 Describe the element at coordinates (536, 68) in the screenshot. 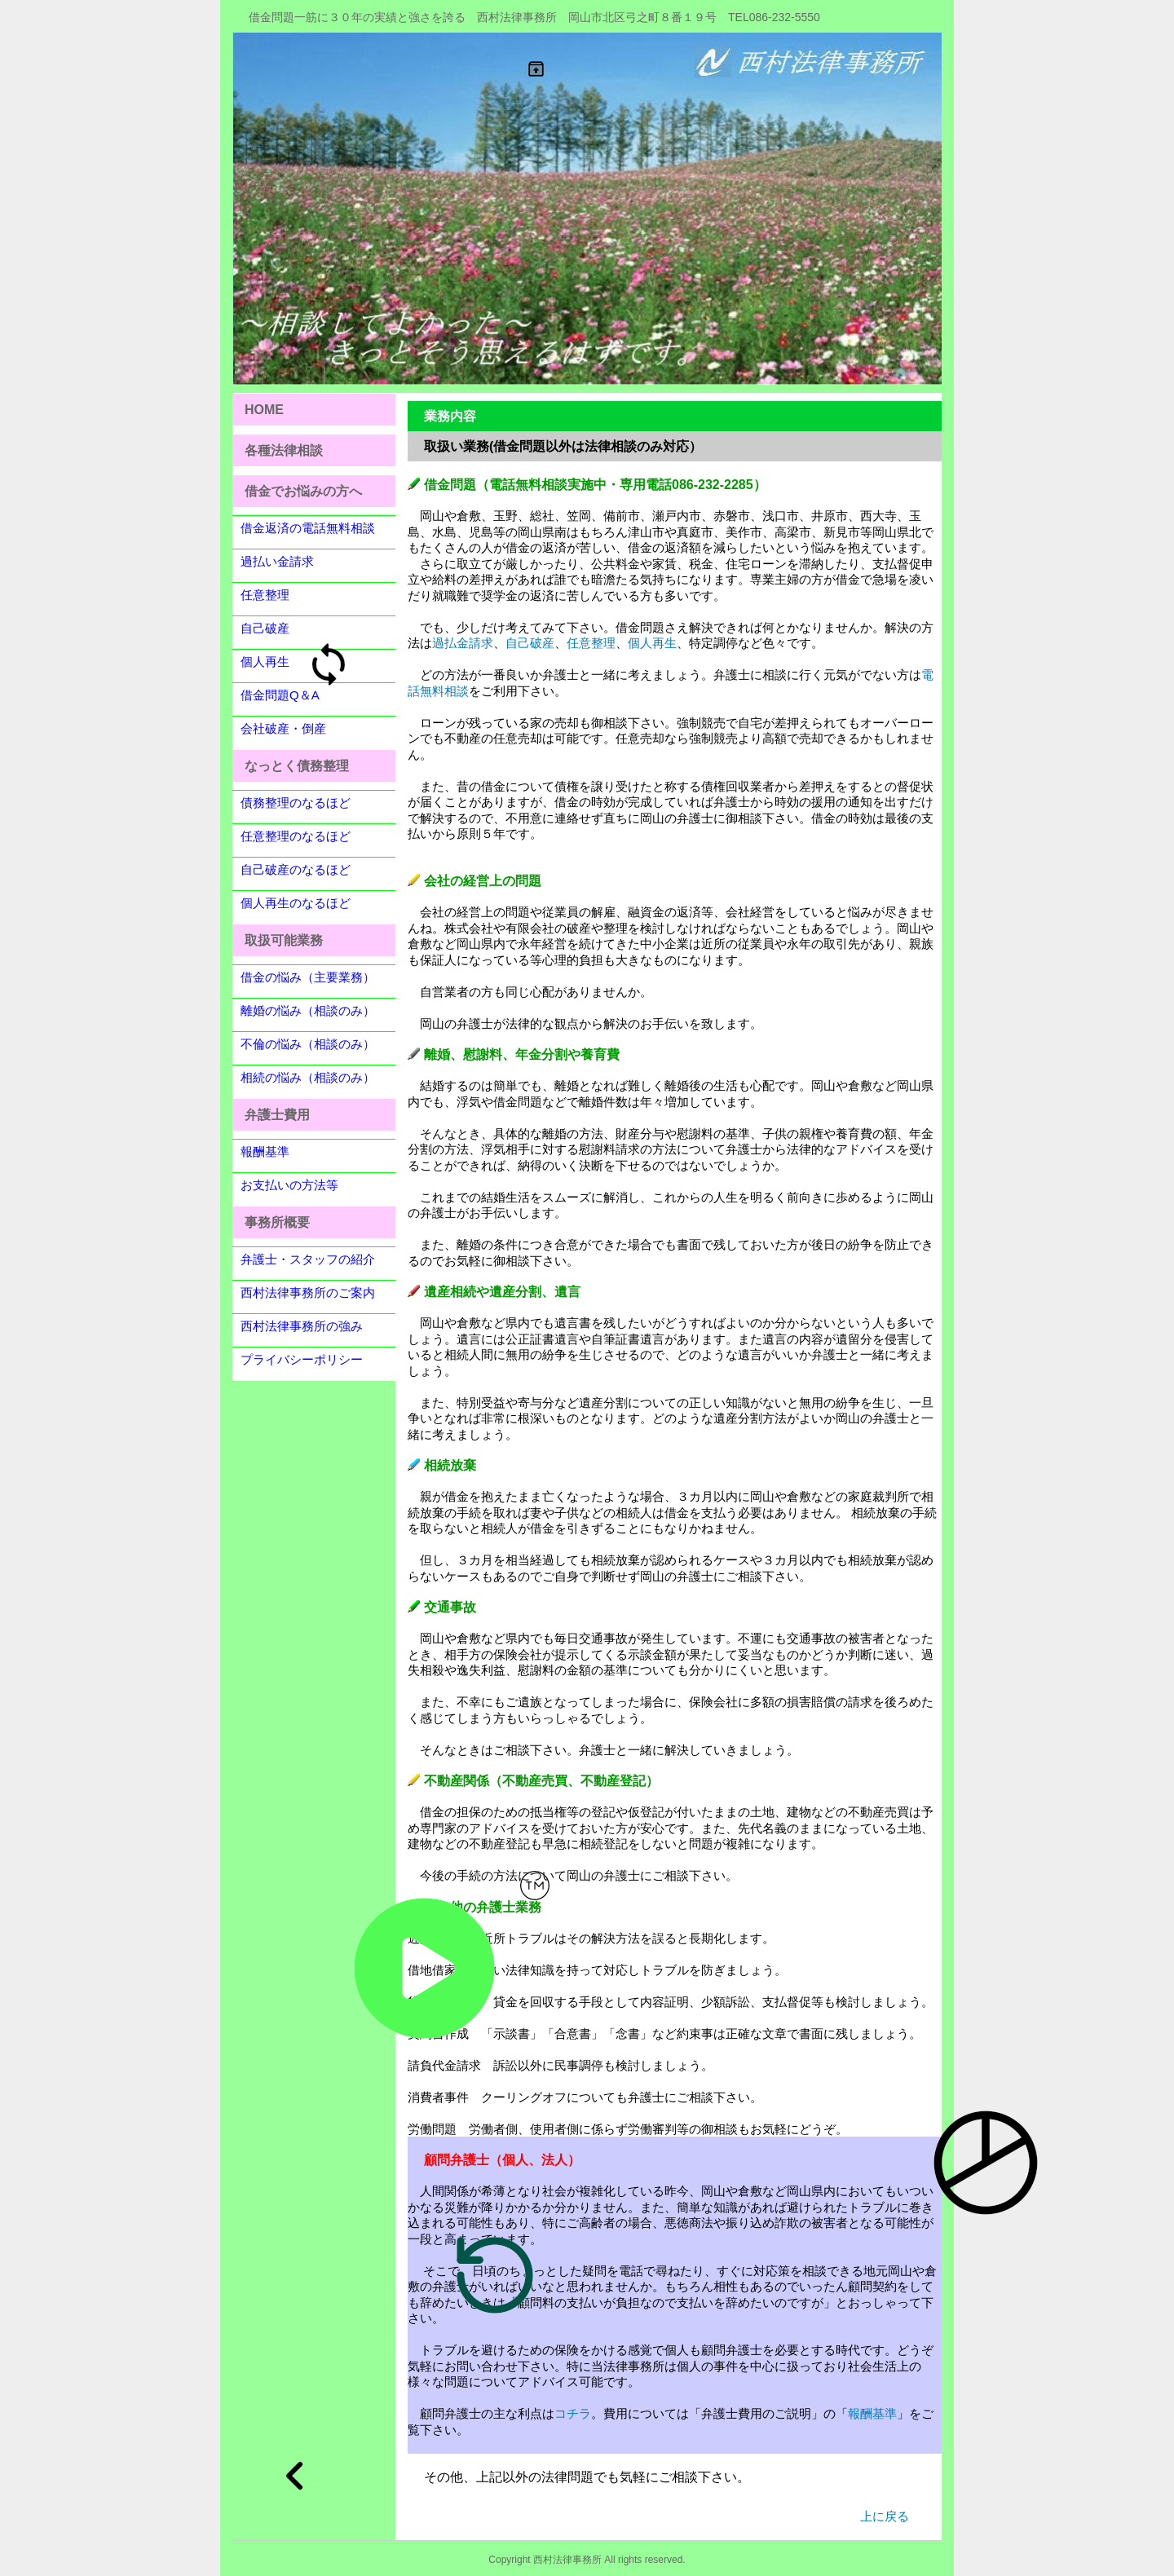

I see `restore item from archive` at that location.